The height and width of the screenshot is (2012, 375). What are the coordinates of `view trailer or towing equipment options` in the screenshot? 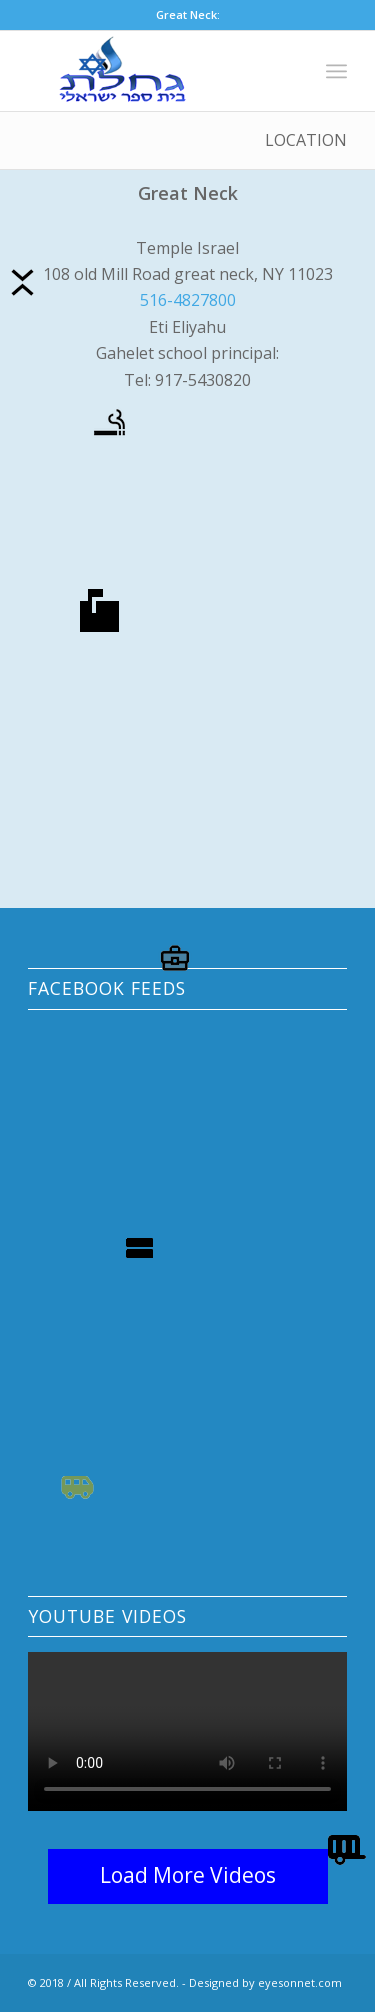 It's located at (346, 1849).